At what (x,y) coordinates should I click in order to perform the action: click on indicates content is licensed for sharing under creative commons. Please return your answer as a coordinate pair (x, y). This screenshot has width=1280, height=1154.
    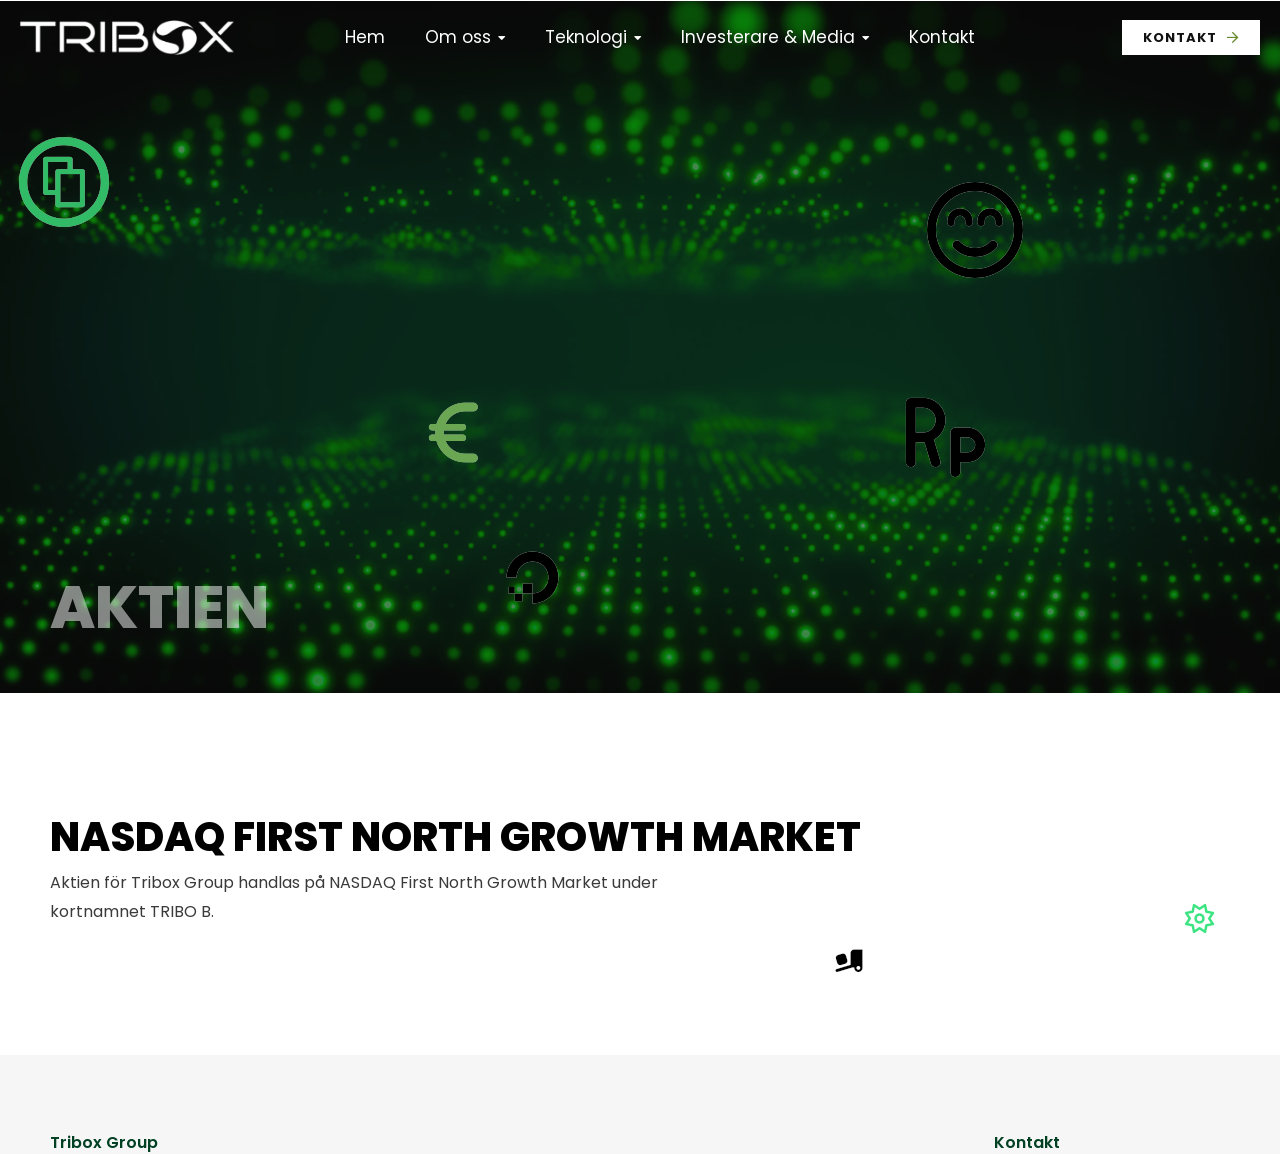
    Looking at the image, I should click on (64, 182).